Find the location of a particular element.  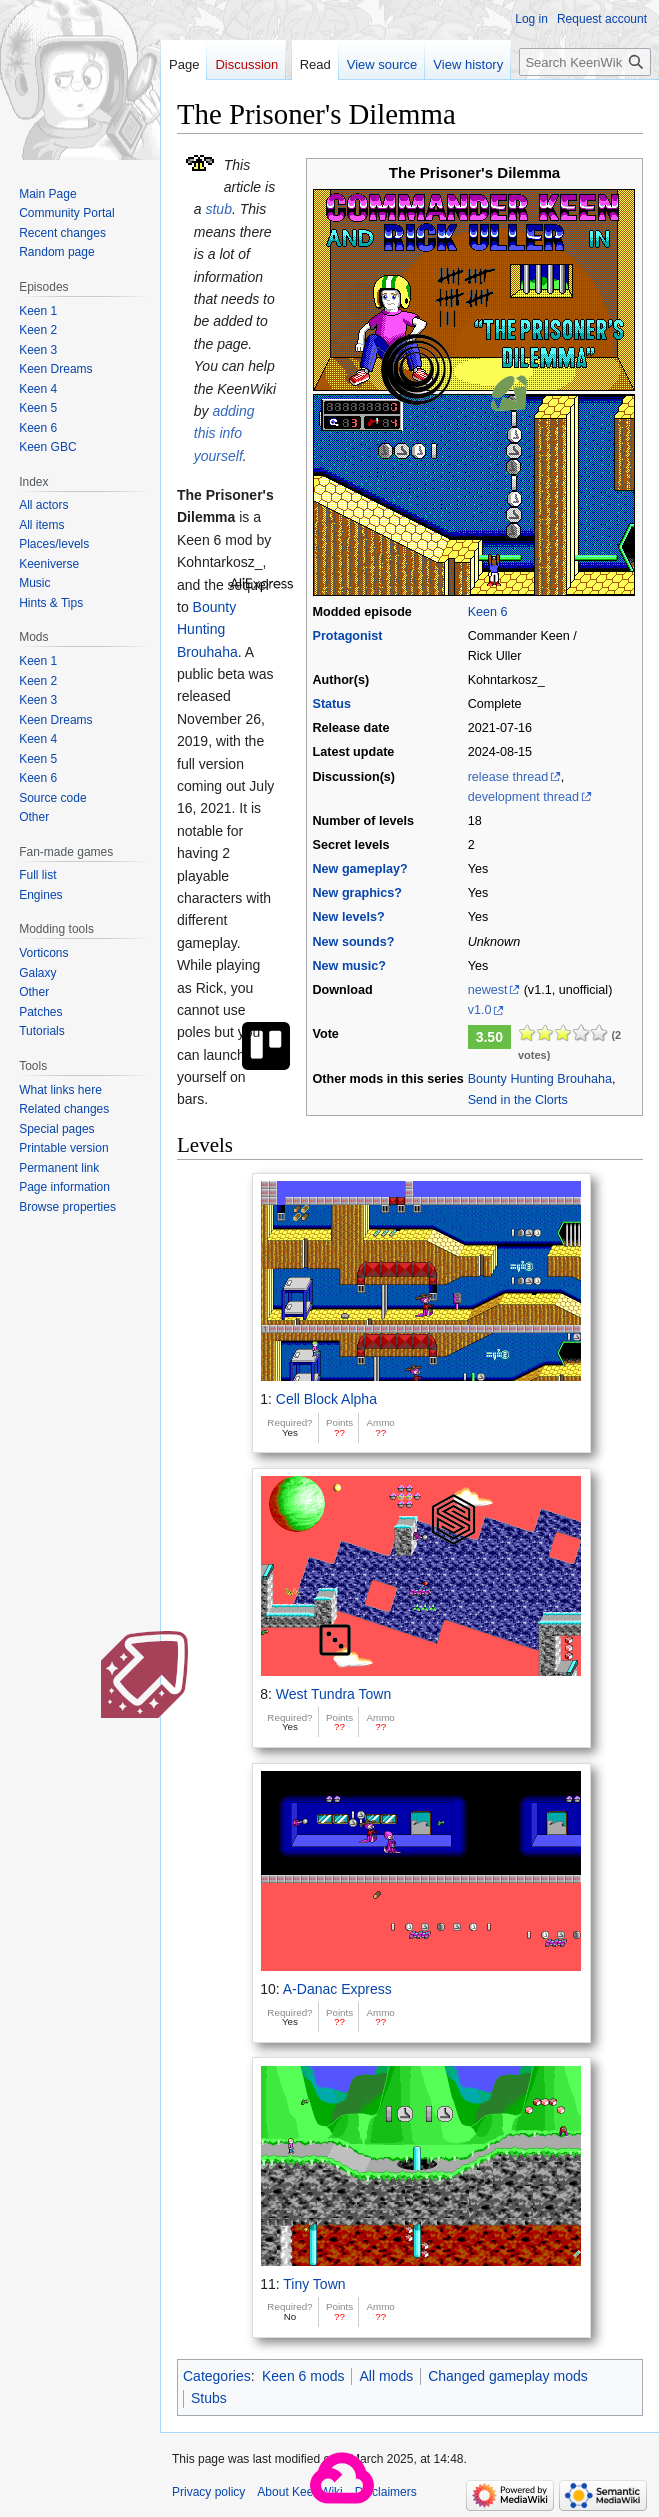

indicates a dice roll result of three is located at coordinates (335, 1640).